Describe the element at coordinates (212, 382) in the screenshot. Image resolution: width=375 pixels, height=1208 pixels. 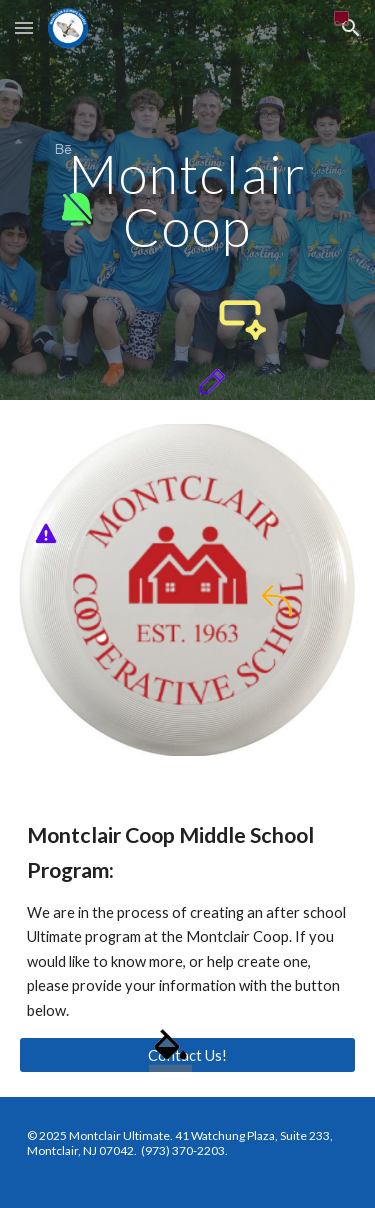
I see `edit content or text` at that location.